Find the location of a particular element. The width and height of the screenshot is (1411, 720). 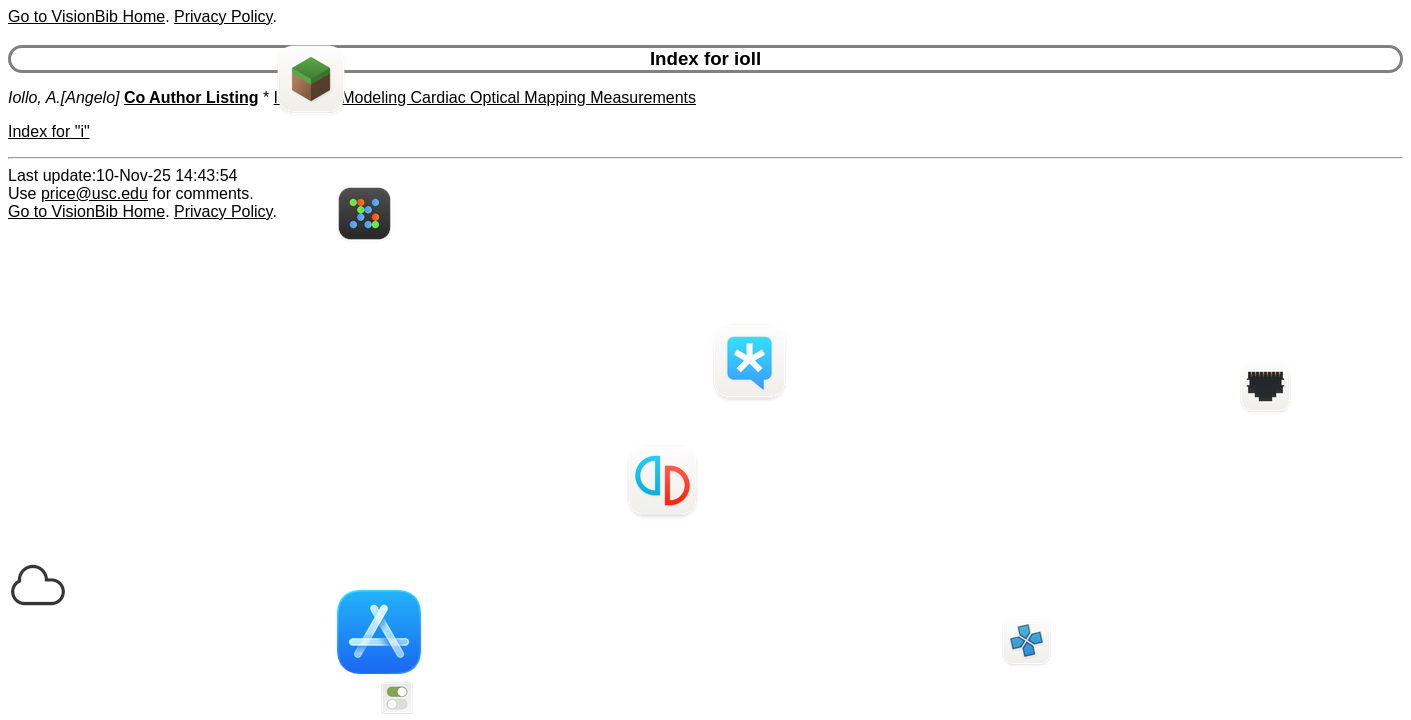

launch gnome five or more puzzle game is located at coordinates (364, 213).